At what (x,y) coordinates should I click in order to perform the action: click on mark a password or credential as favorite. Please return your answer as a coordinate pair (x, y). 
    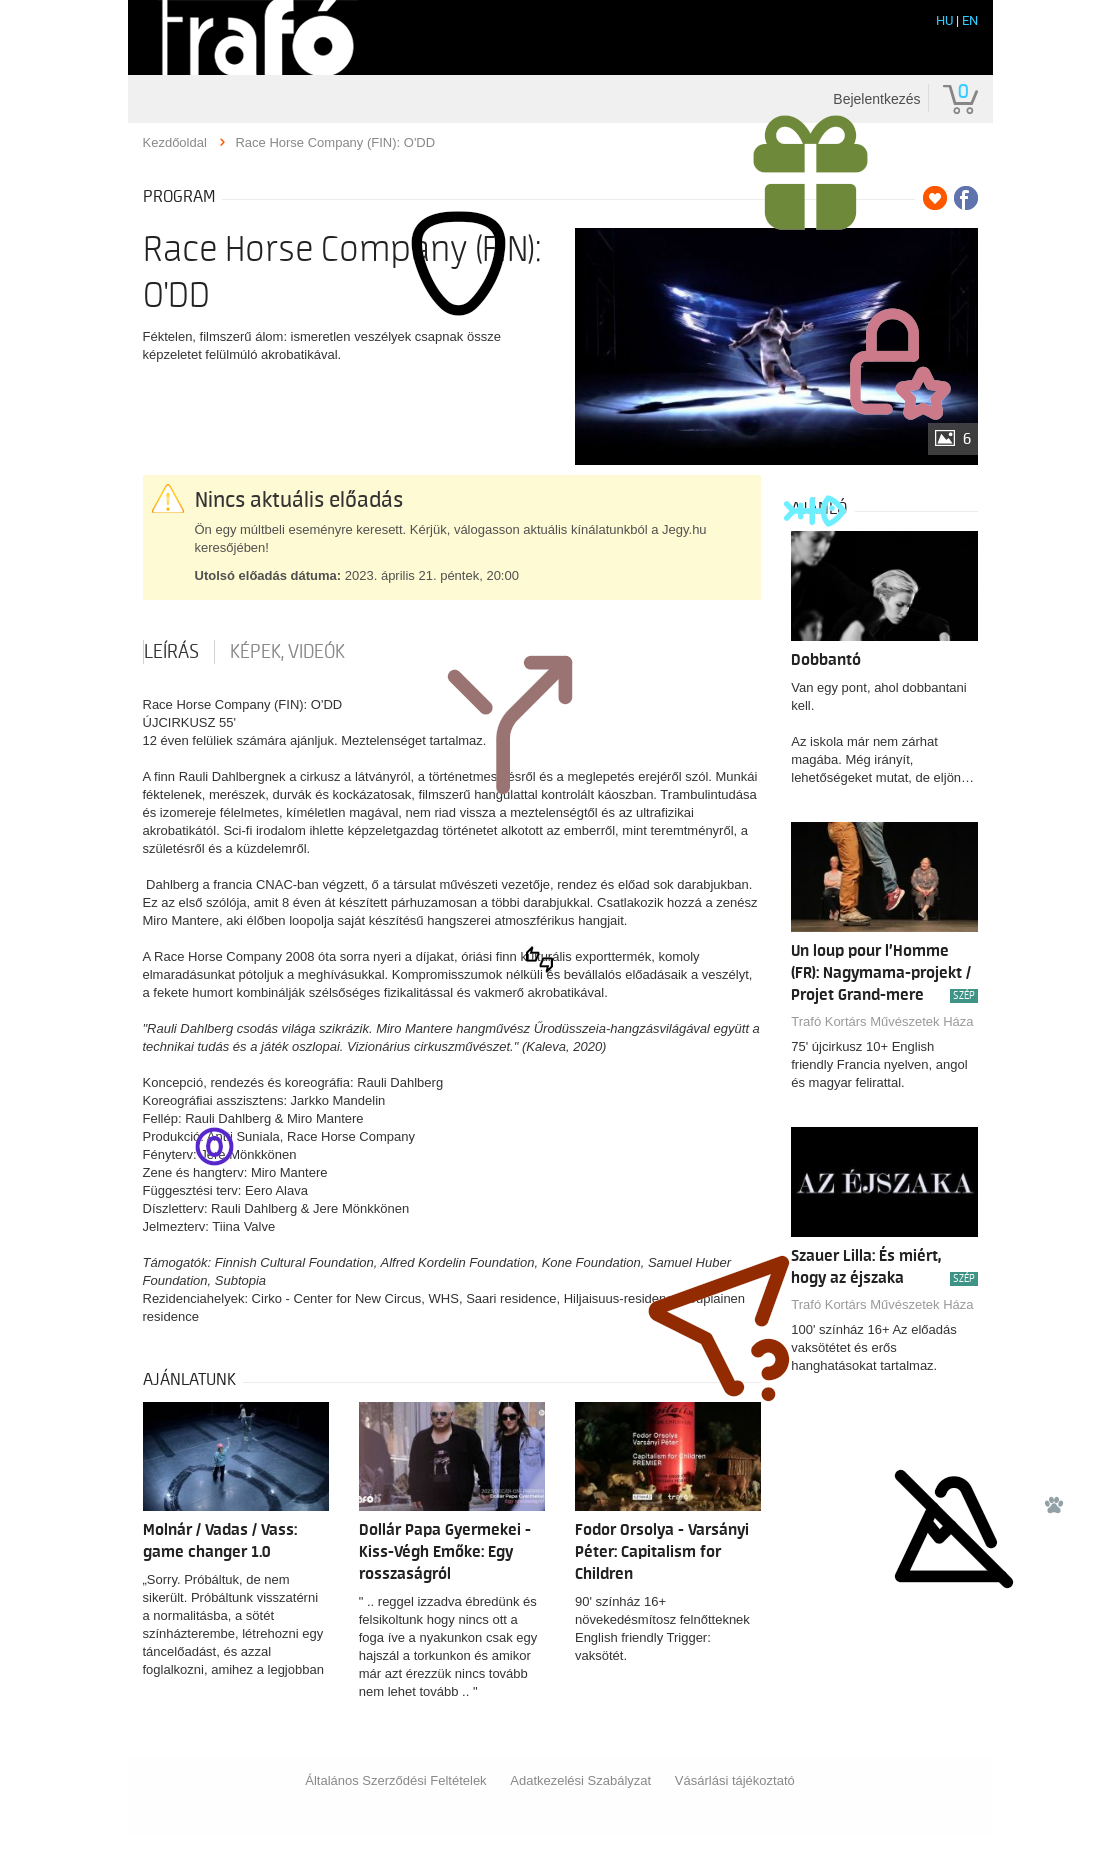
    Looking at the image, I should click on (892, 361).